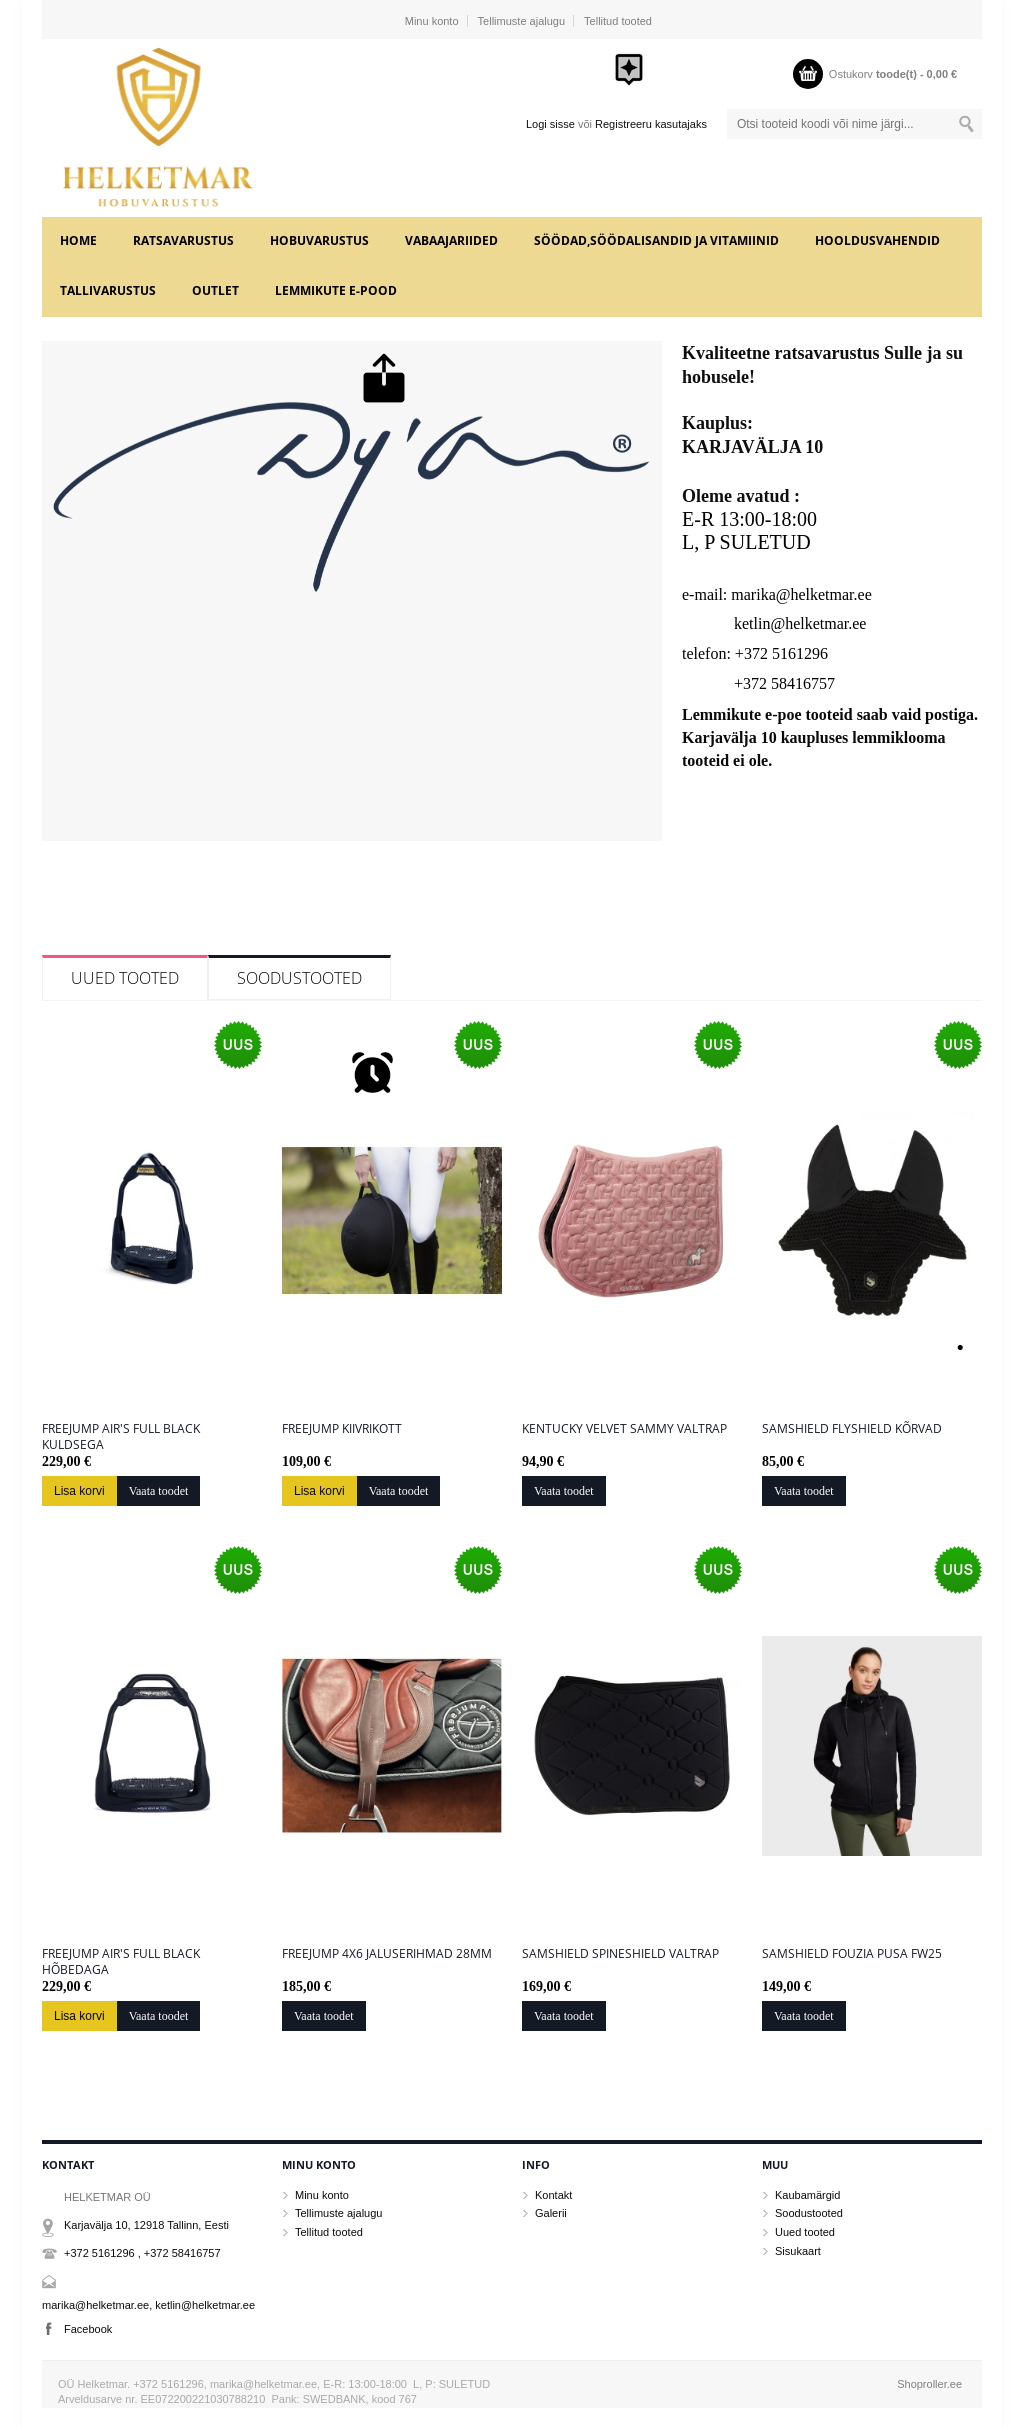  Describe the element at coordinates (629, 69) in the screenshot. I see `access AI assistant or smart suggestions` at that location.